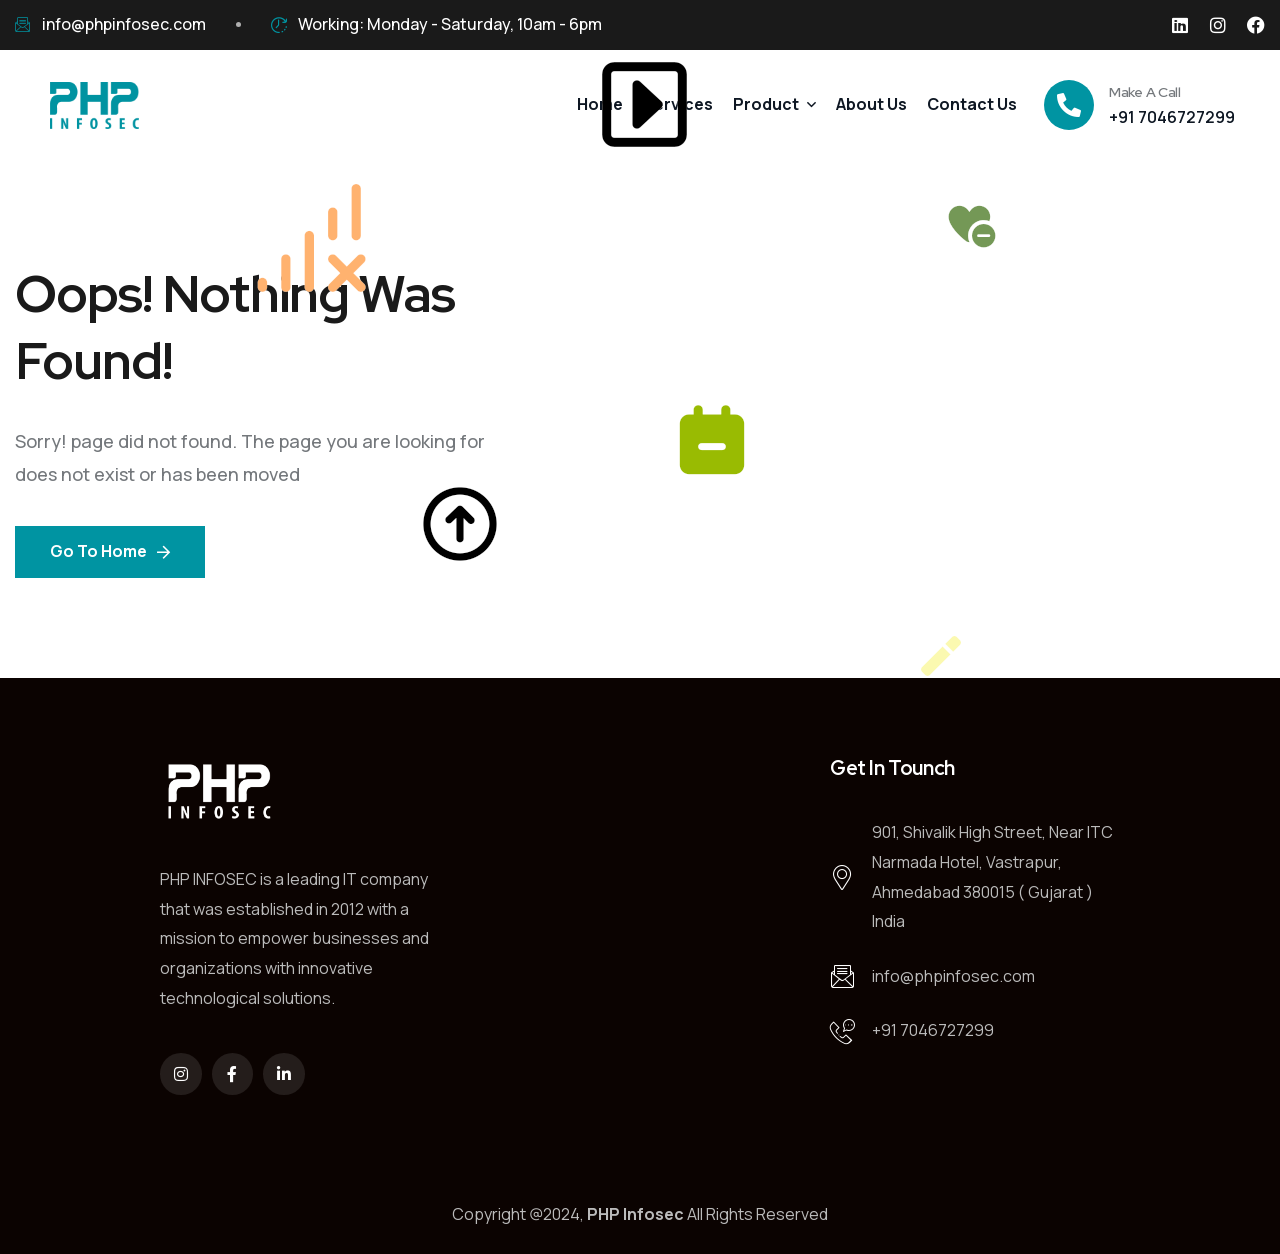 The width and height of the screenshot is (1280, 1254). What do you see at coordinates (972, 224) in the screenshot?
I see `remove from favorites` at bounding box center [972, 224].